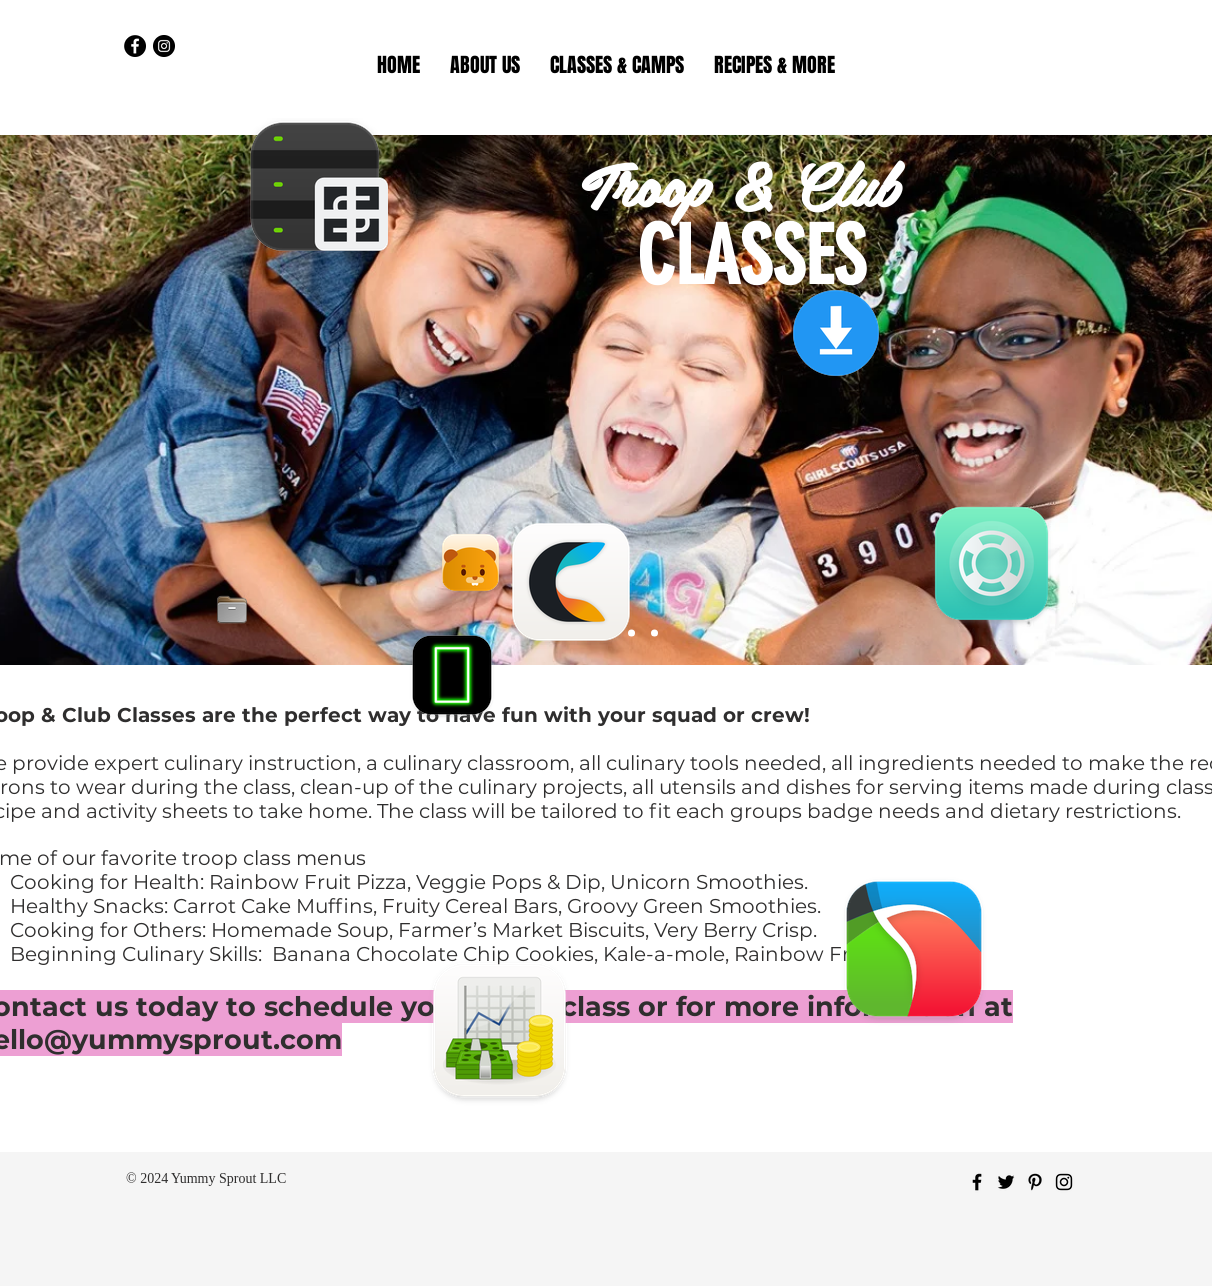 This screenshot has height=1286, width=1212. Describe the element at coordinates (316, 189) in the screenshot. I see `configure windows file sharing preferences` at that location.